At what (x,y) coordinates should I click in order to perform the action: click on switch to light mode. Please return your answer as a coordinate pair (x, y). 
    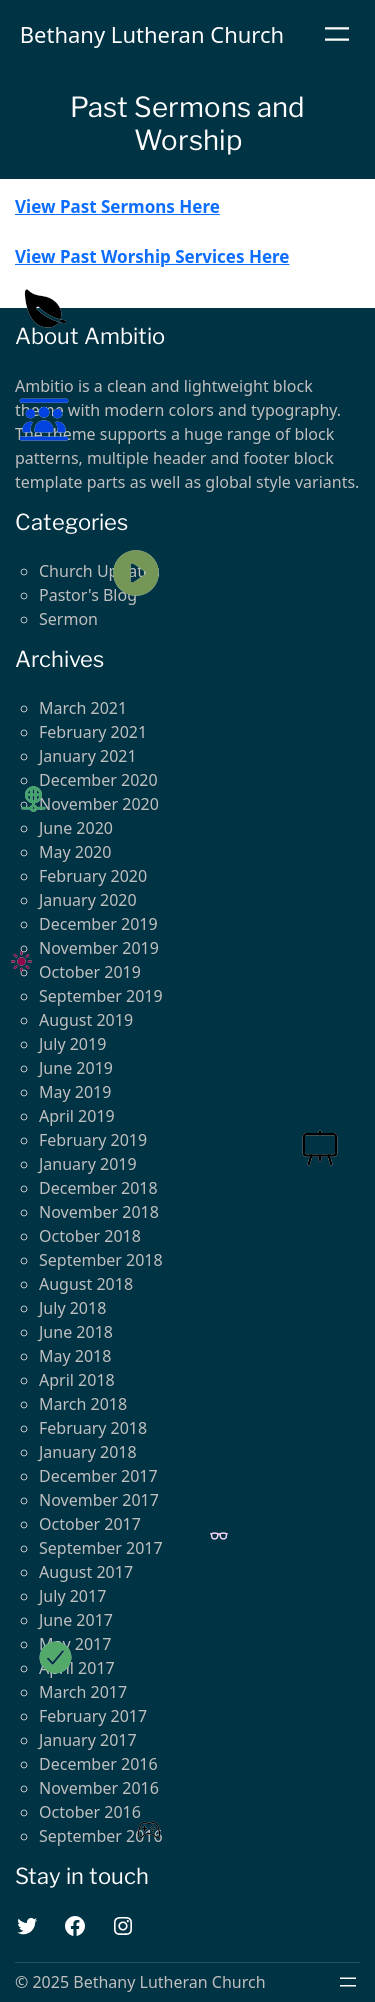
    Looking at the image, I should click on (21, 961).